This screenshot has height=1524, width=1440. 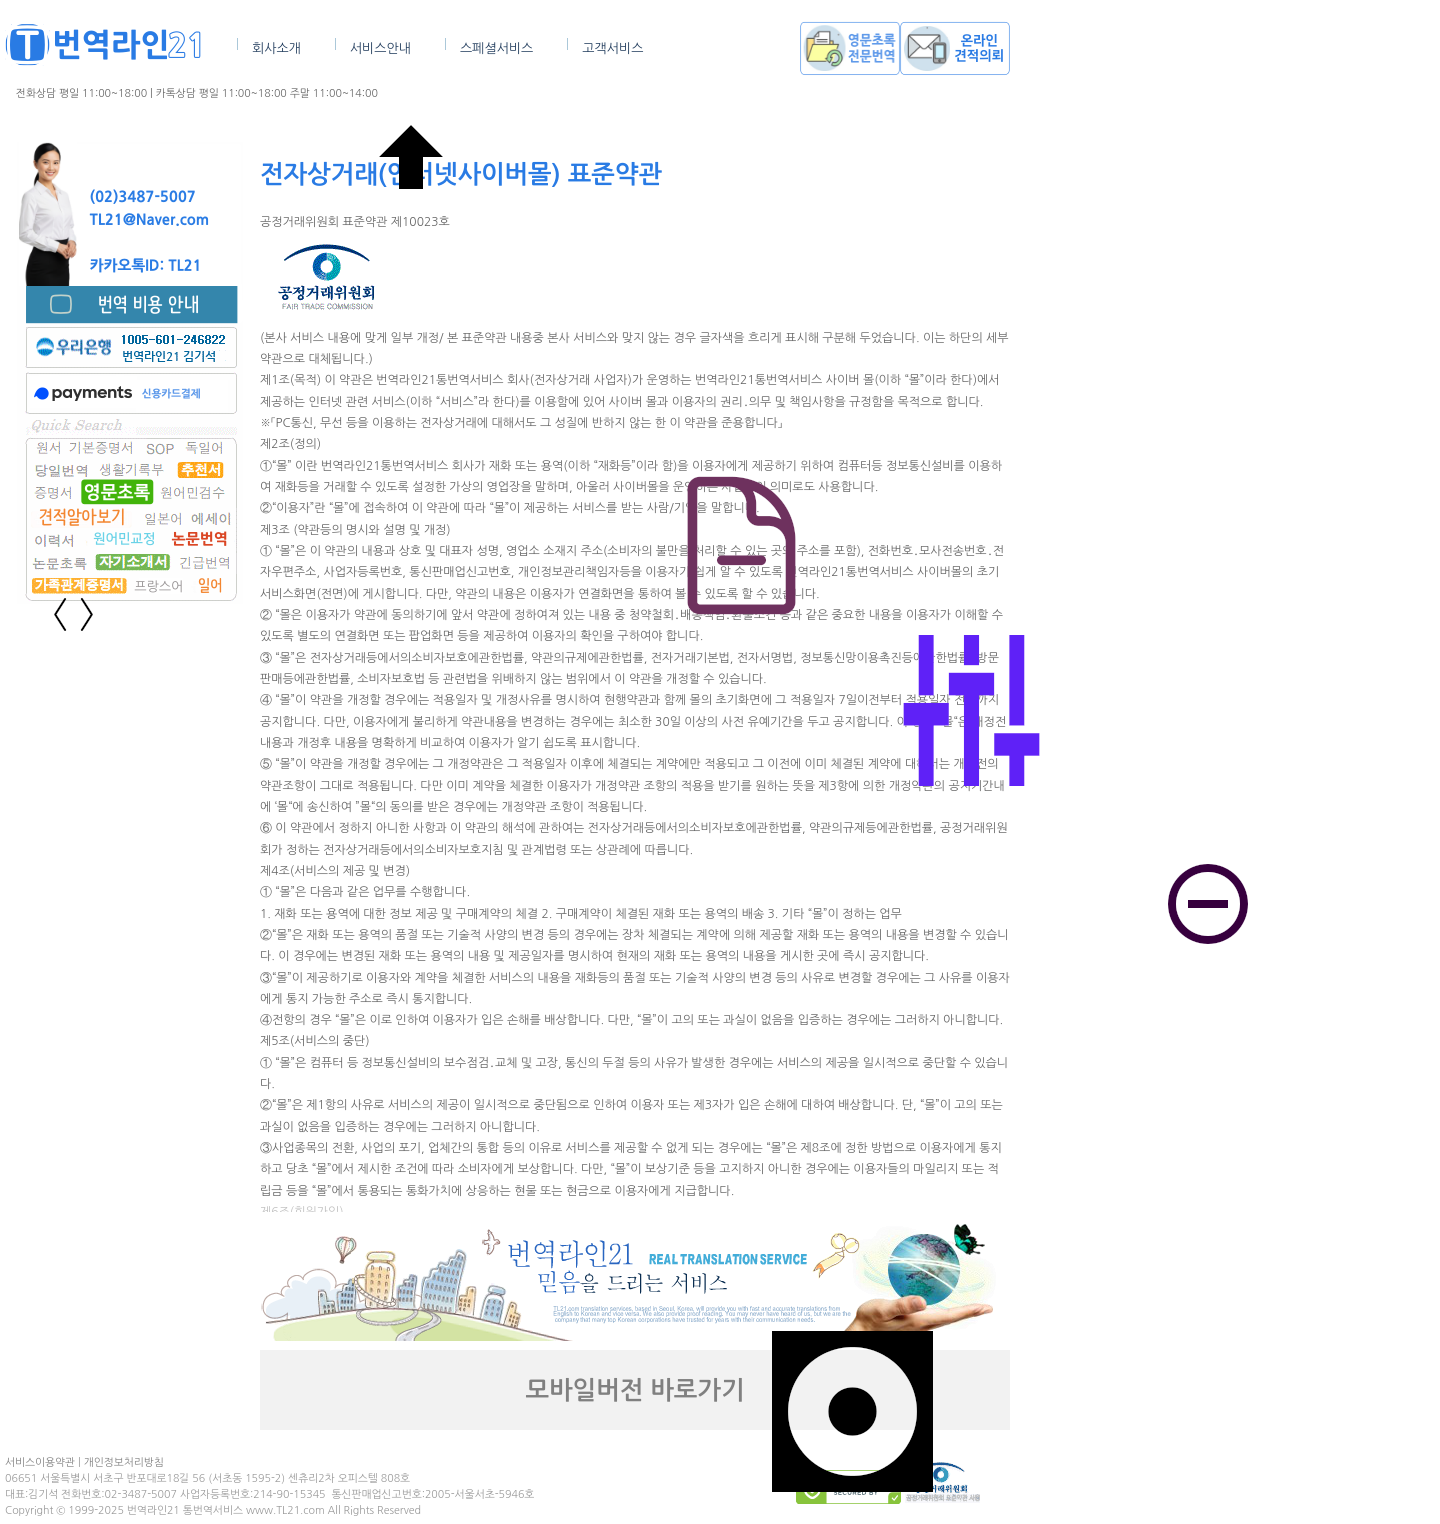 I want to click on view or edit source code, so click(x=73, y=614).